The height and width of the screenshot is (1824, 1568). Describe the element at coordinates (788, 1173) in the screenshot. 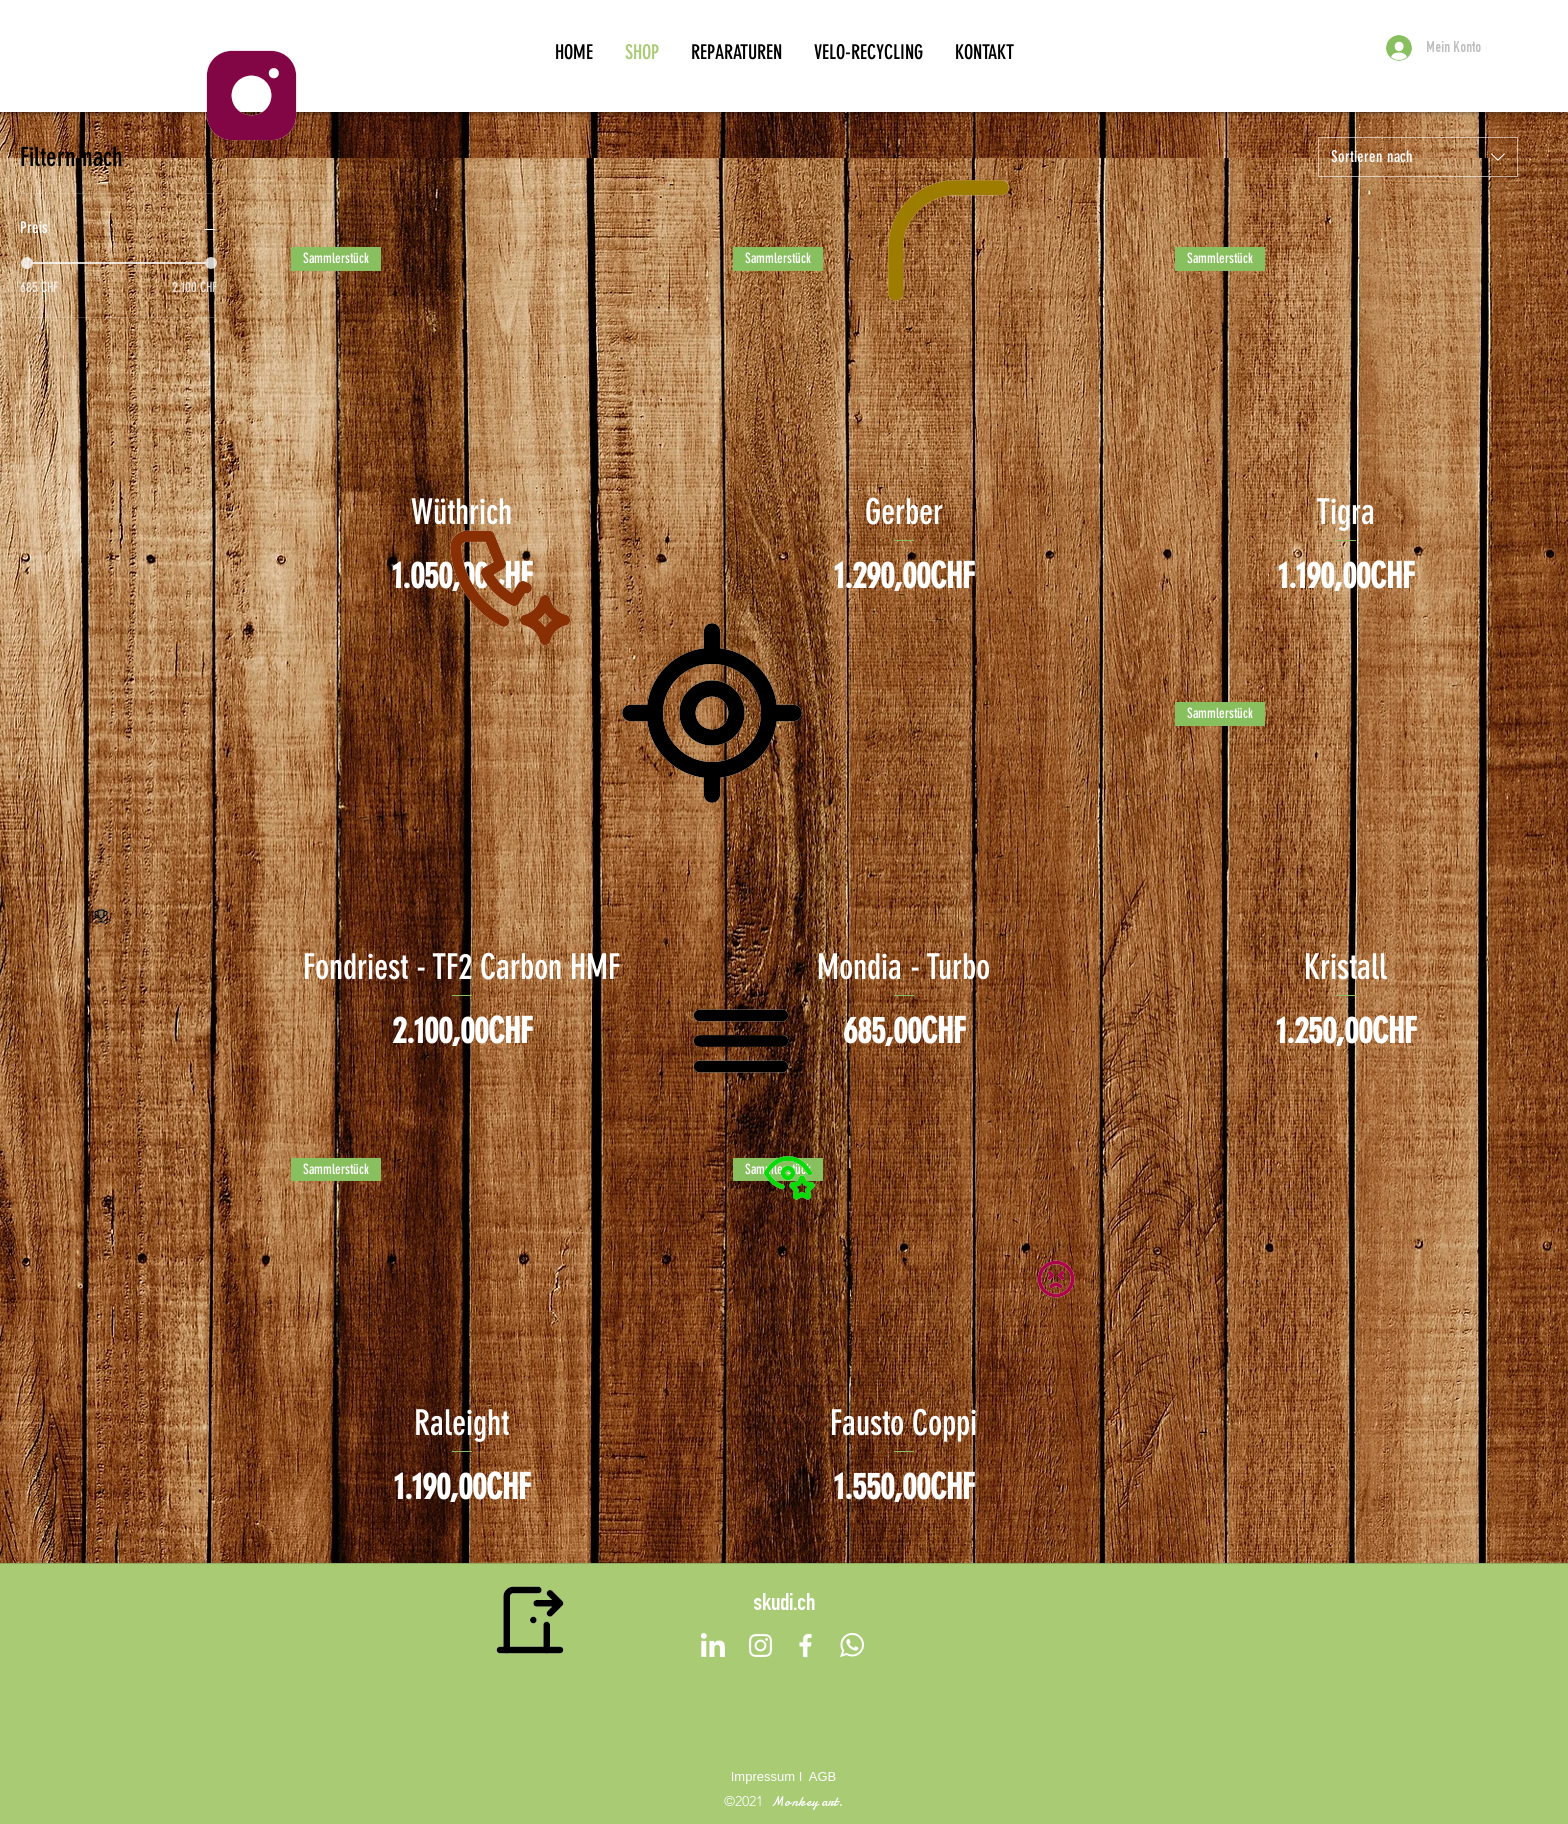

I see `add to favorites or watchlist` at that location.